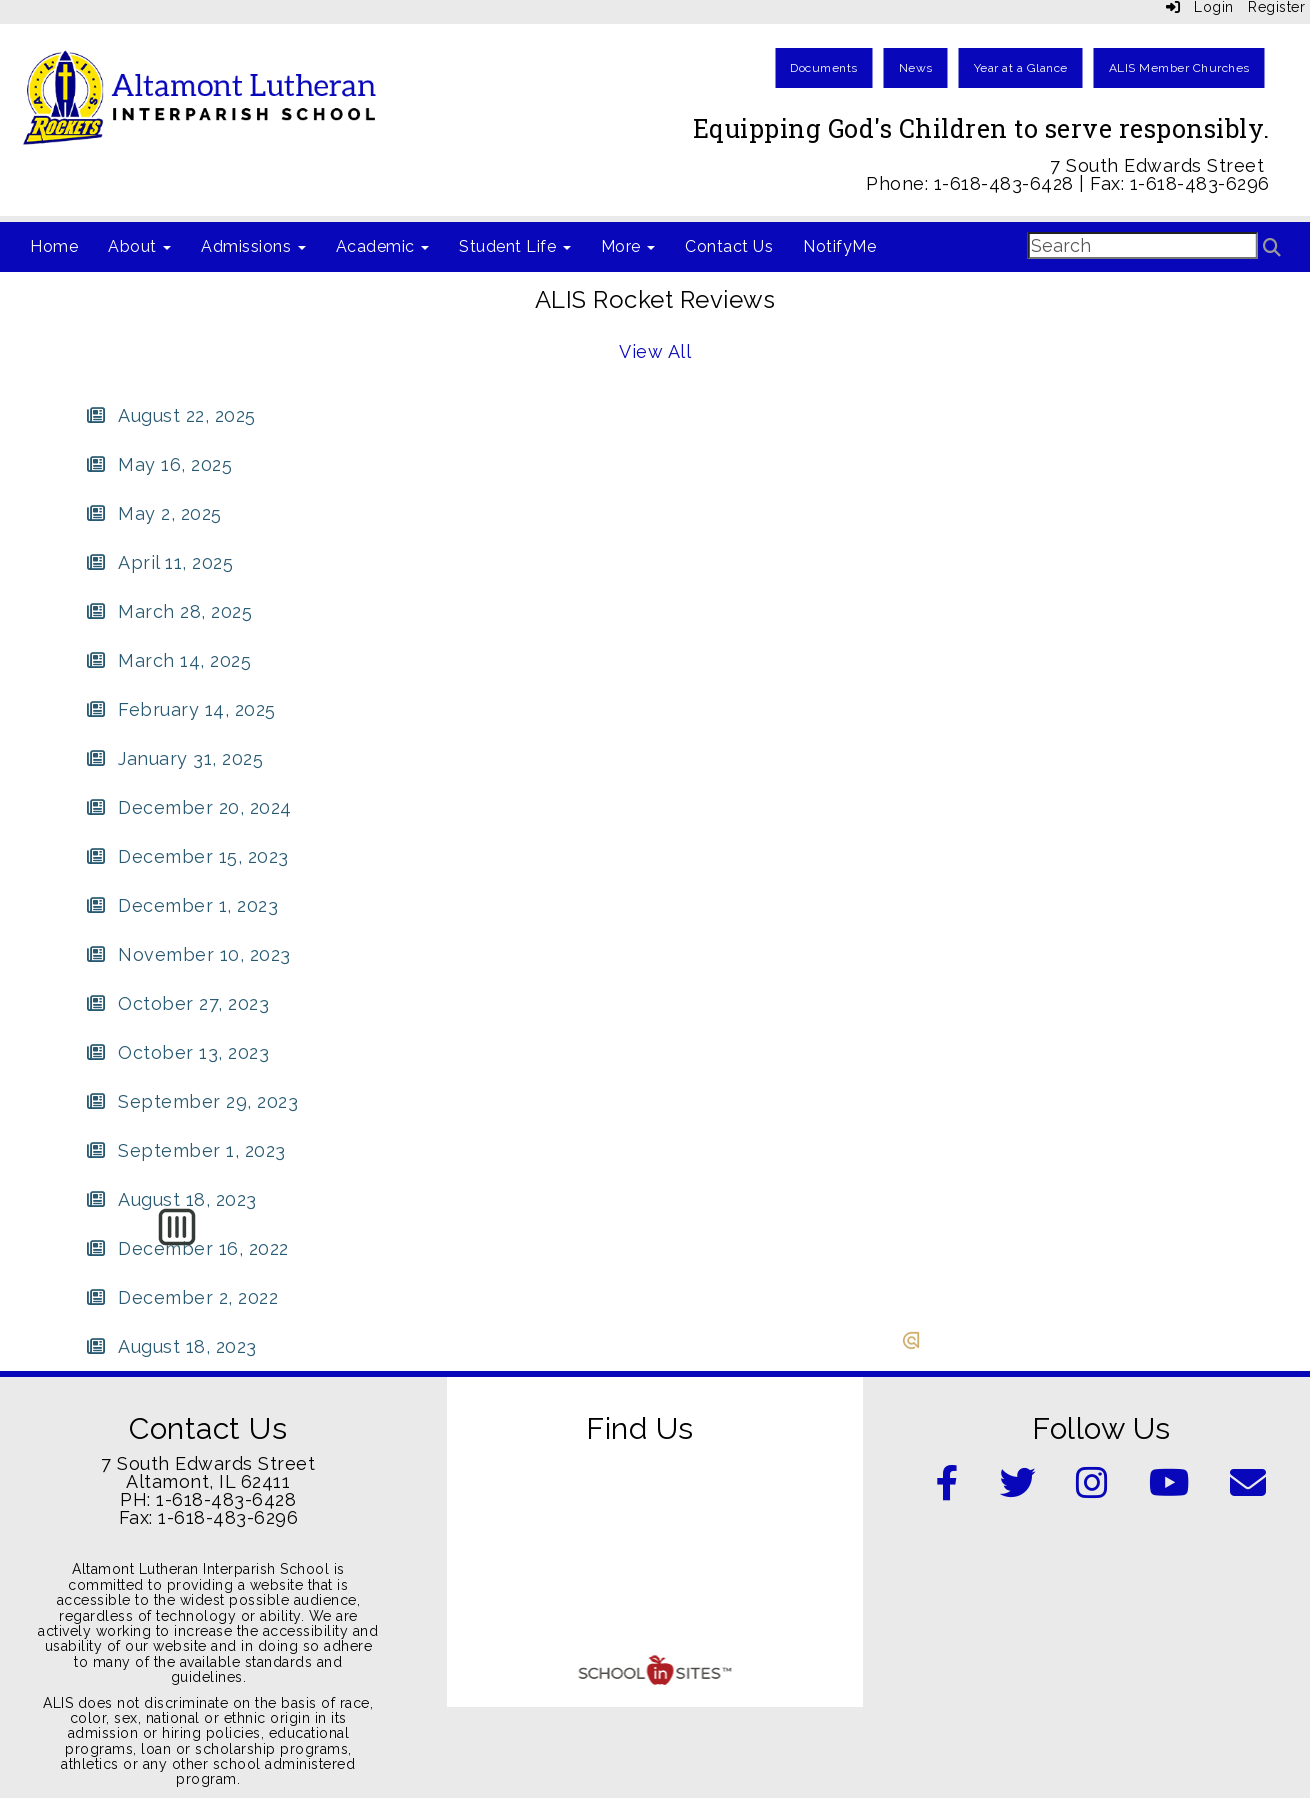 Image resolution: width=1310 pixels, height=1808 pixels. I want to click on access Algolia search services, so click(911, 1340).